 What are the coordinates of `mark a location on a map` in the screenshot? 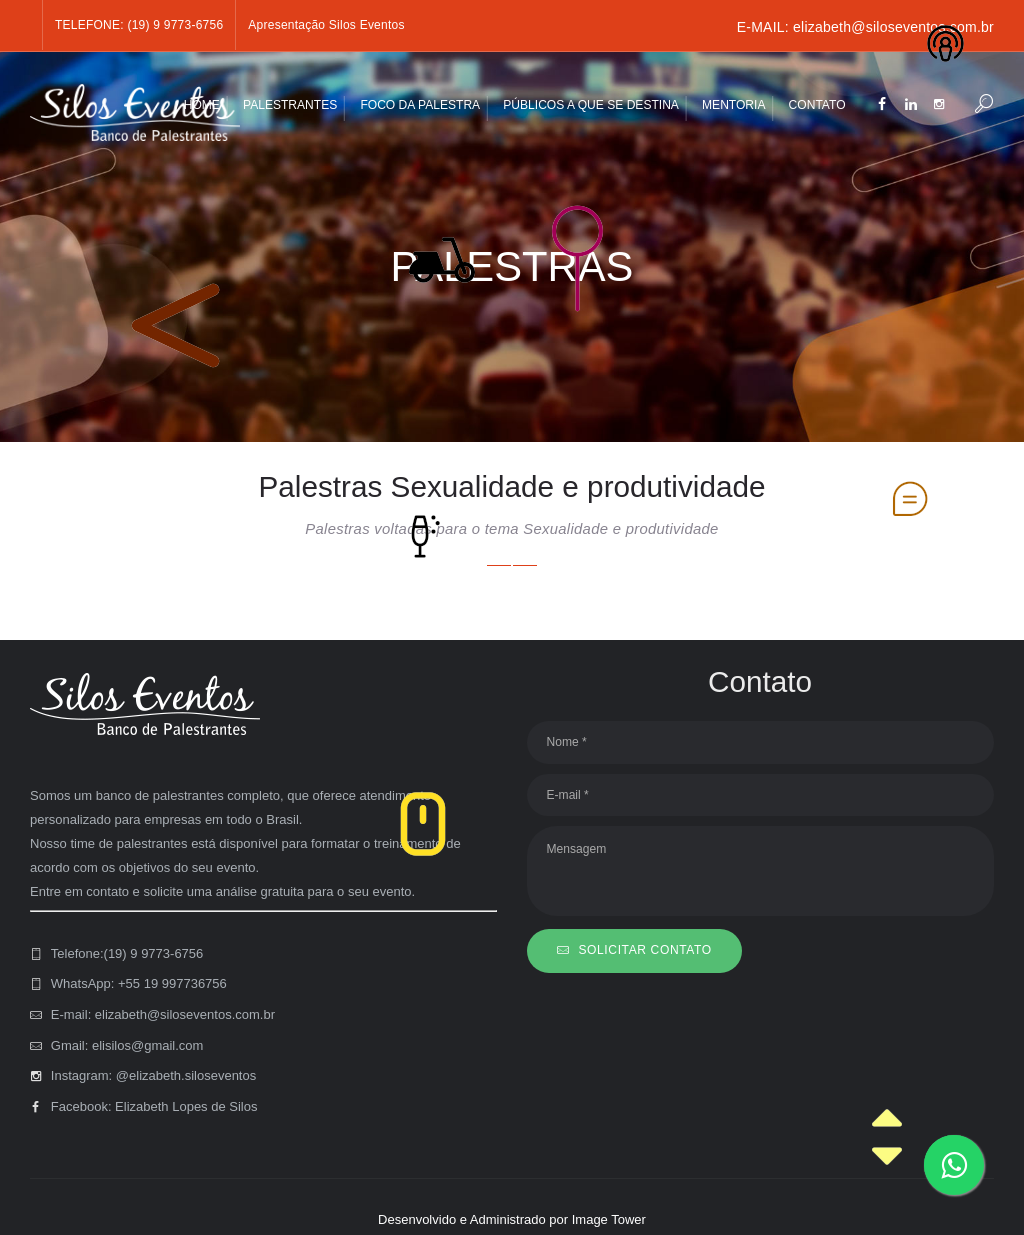 It's located at (577, 258).